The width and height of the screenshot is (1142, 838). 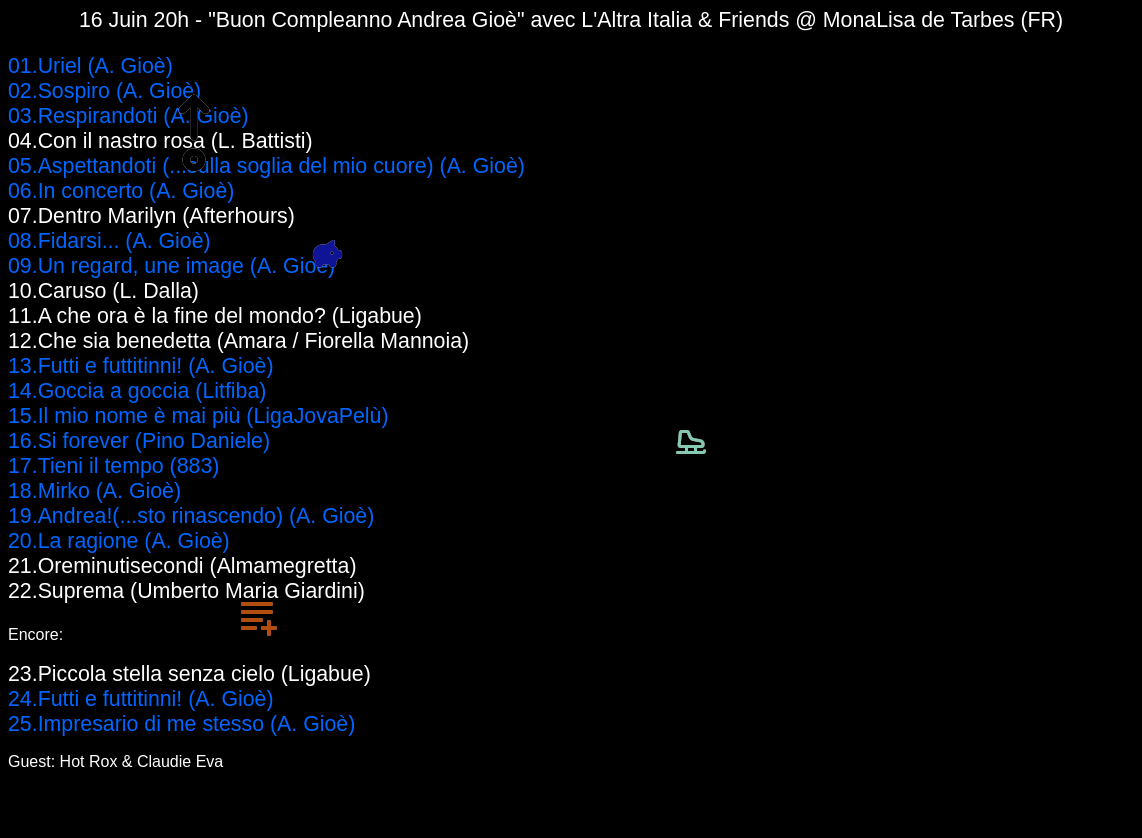 What do you see at coordinates (257, 616) in the screenshot?
I see `add new text or text field` at bounding box center [257, 616].